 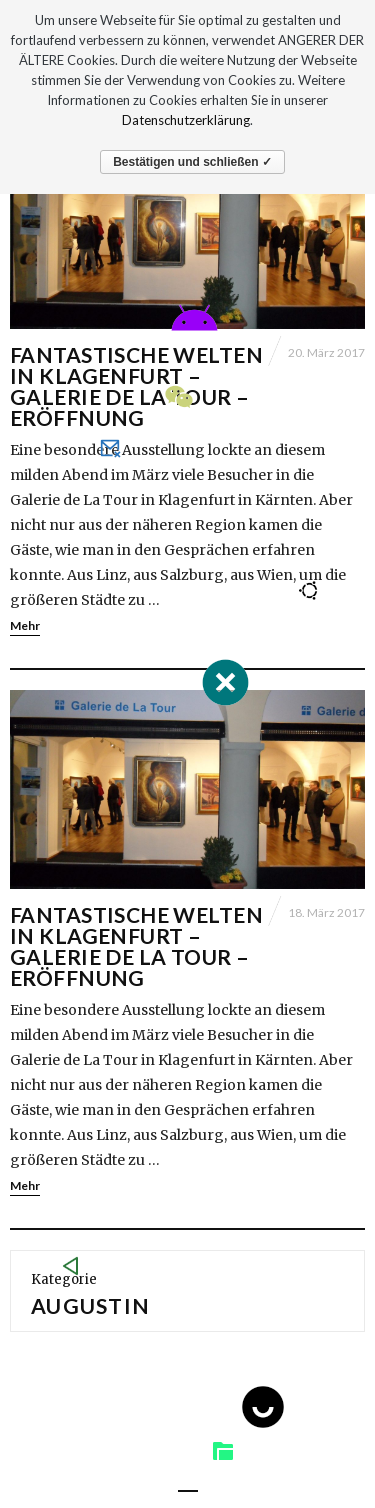 I want to click on view your profile, so click(x=263, y=1407).